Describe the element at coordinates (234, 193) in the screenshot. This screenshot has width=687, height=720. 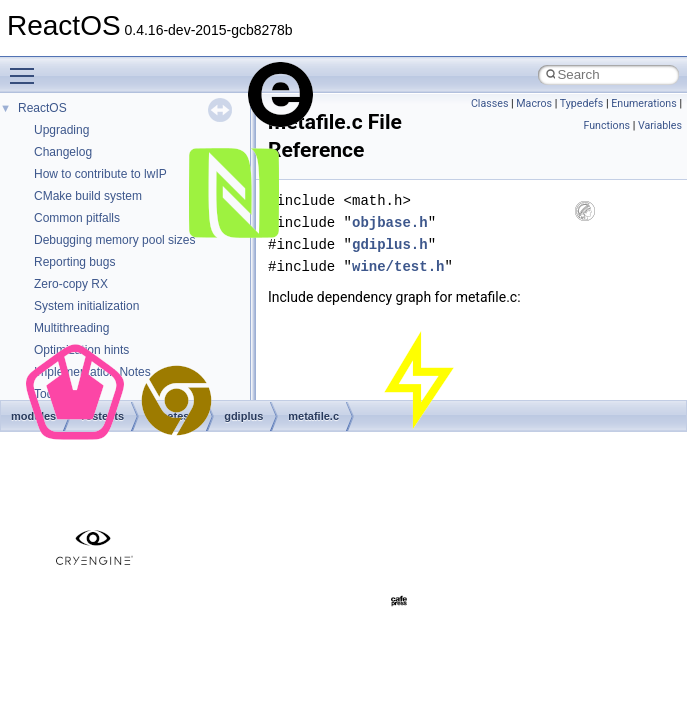
I see `indicates NFC connectivity is available` at that location.